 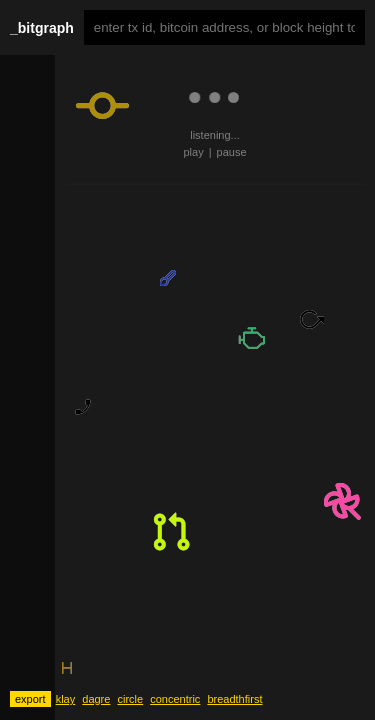 What do you see at coordinates (67, 668) in the screenshot?
I see `format text as a heading` at bounding box center [67, 668].